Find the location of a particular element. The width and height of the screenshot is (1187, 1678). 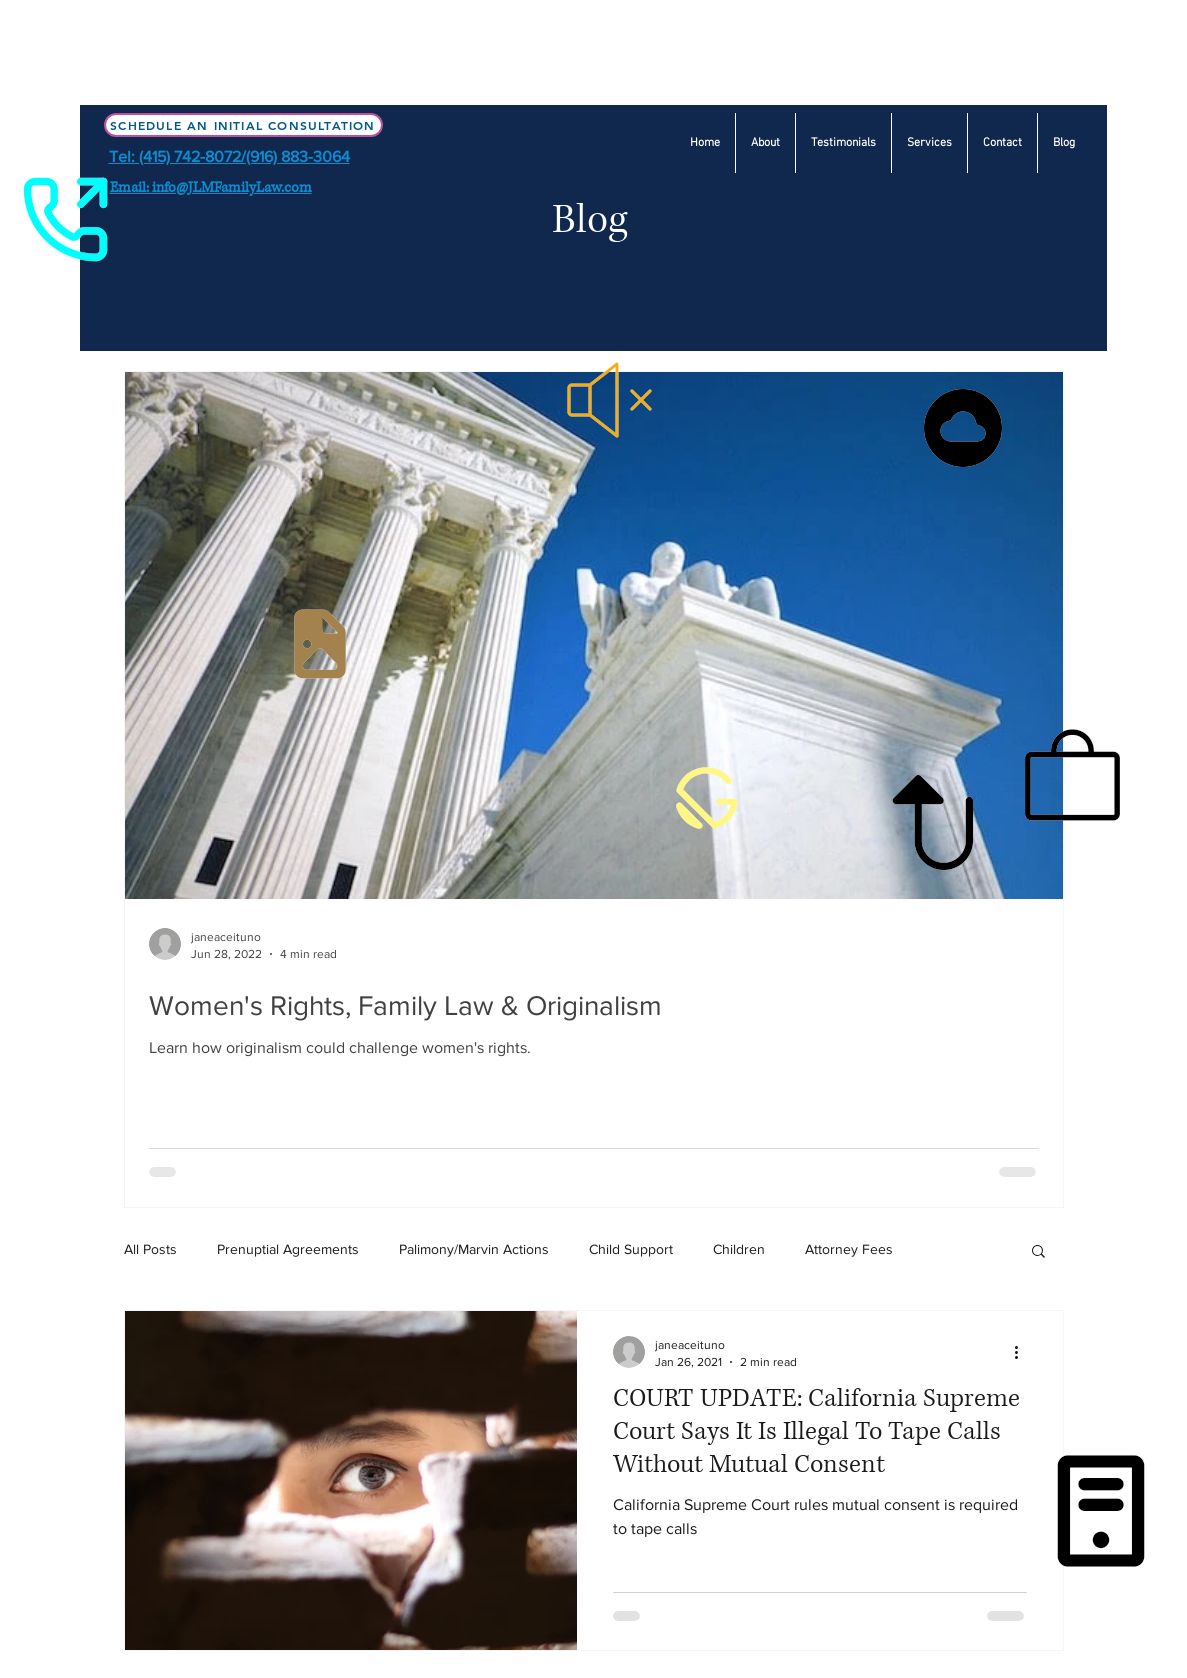

view your shopping bag is located at coordinates (1072, 780).